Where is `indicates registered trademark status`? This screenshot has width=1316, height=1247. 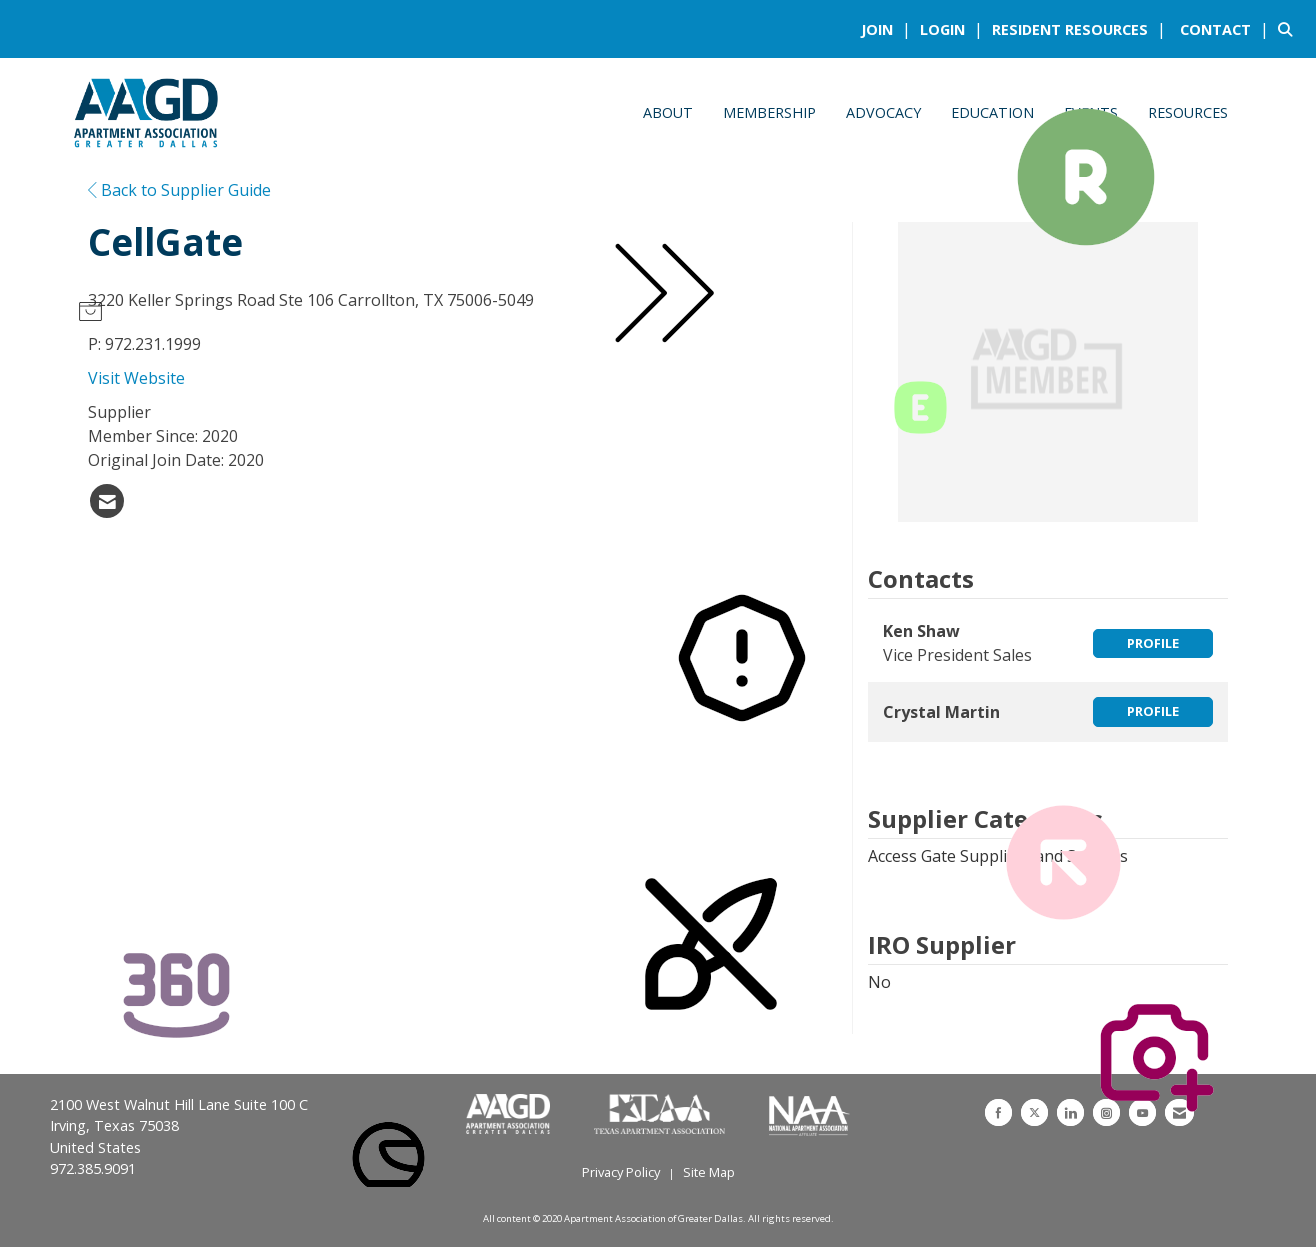 indicates registered trademark status is located at coordinates (1086, 177).